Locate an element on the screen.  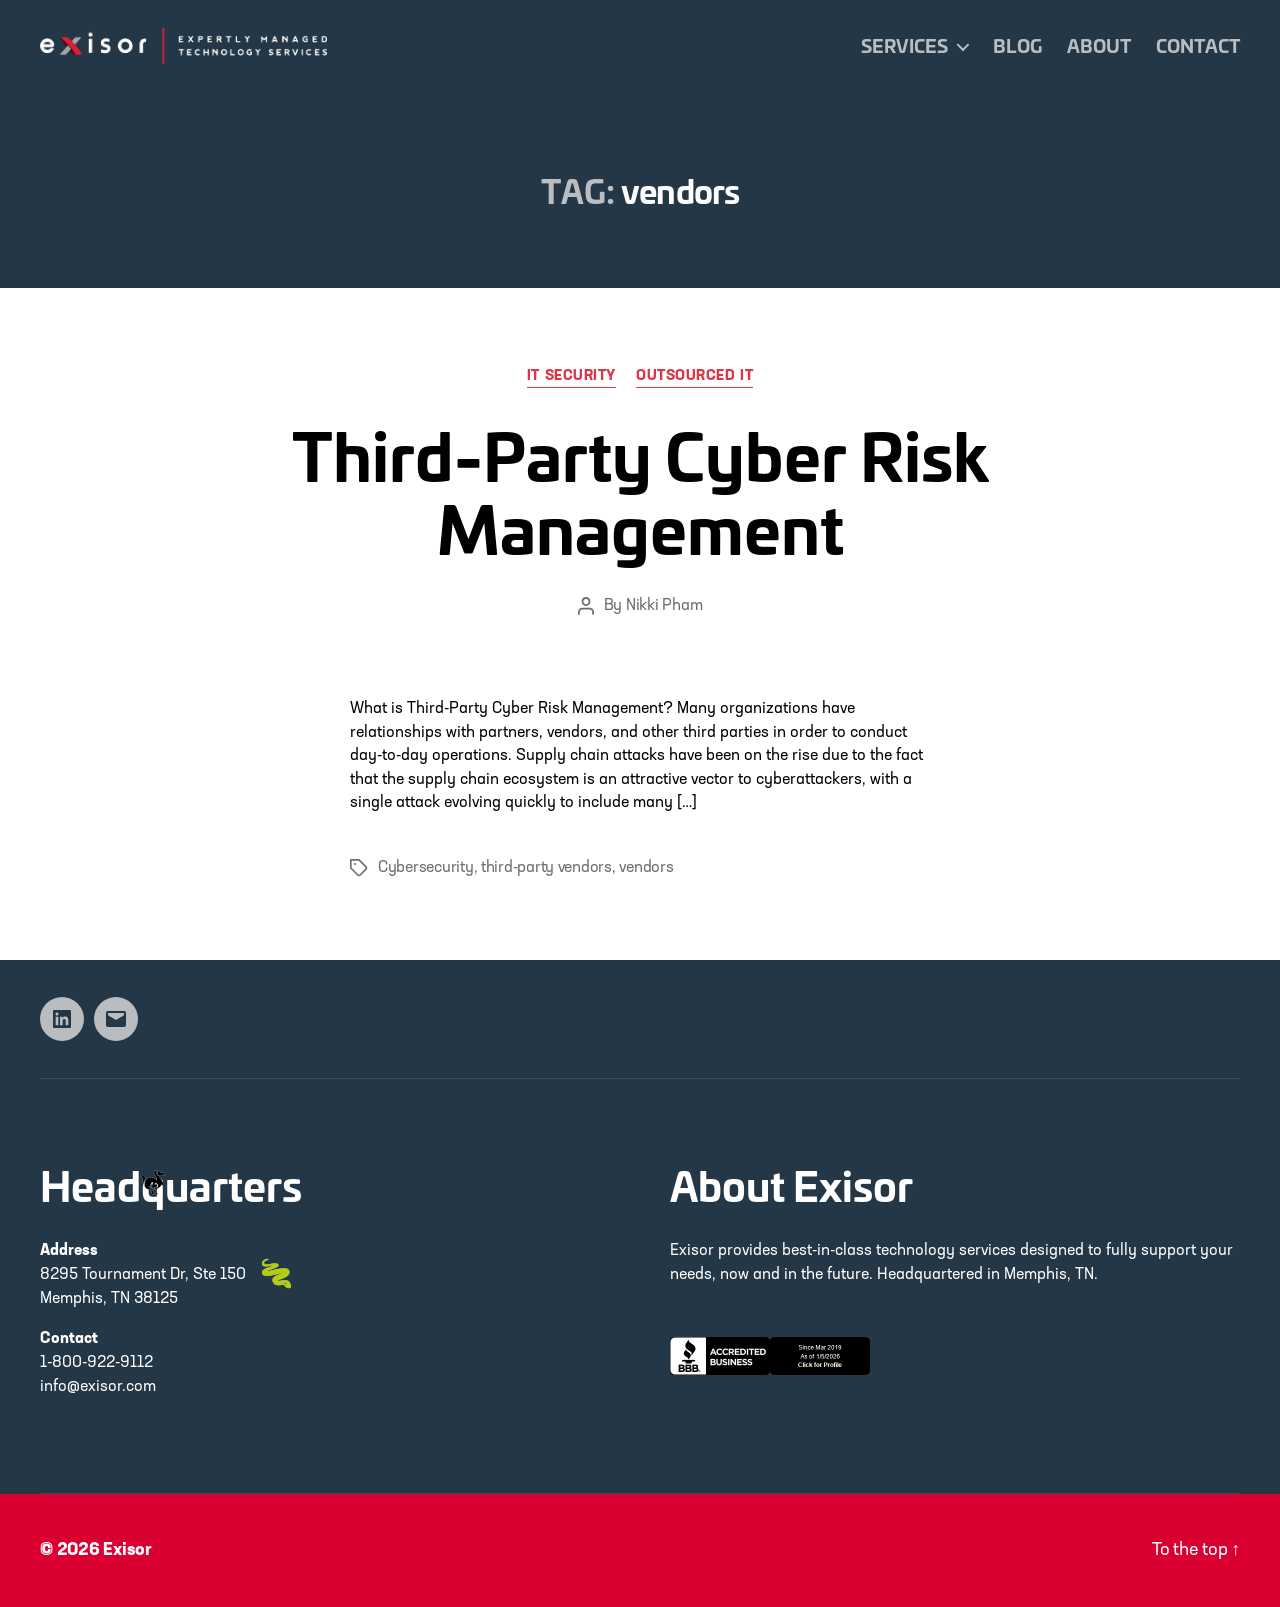
select sand snake creature or enemy type is located at coordinates (276, 1273).